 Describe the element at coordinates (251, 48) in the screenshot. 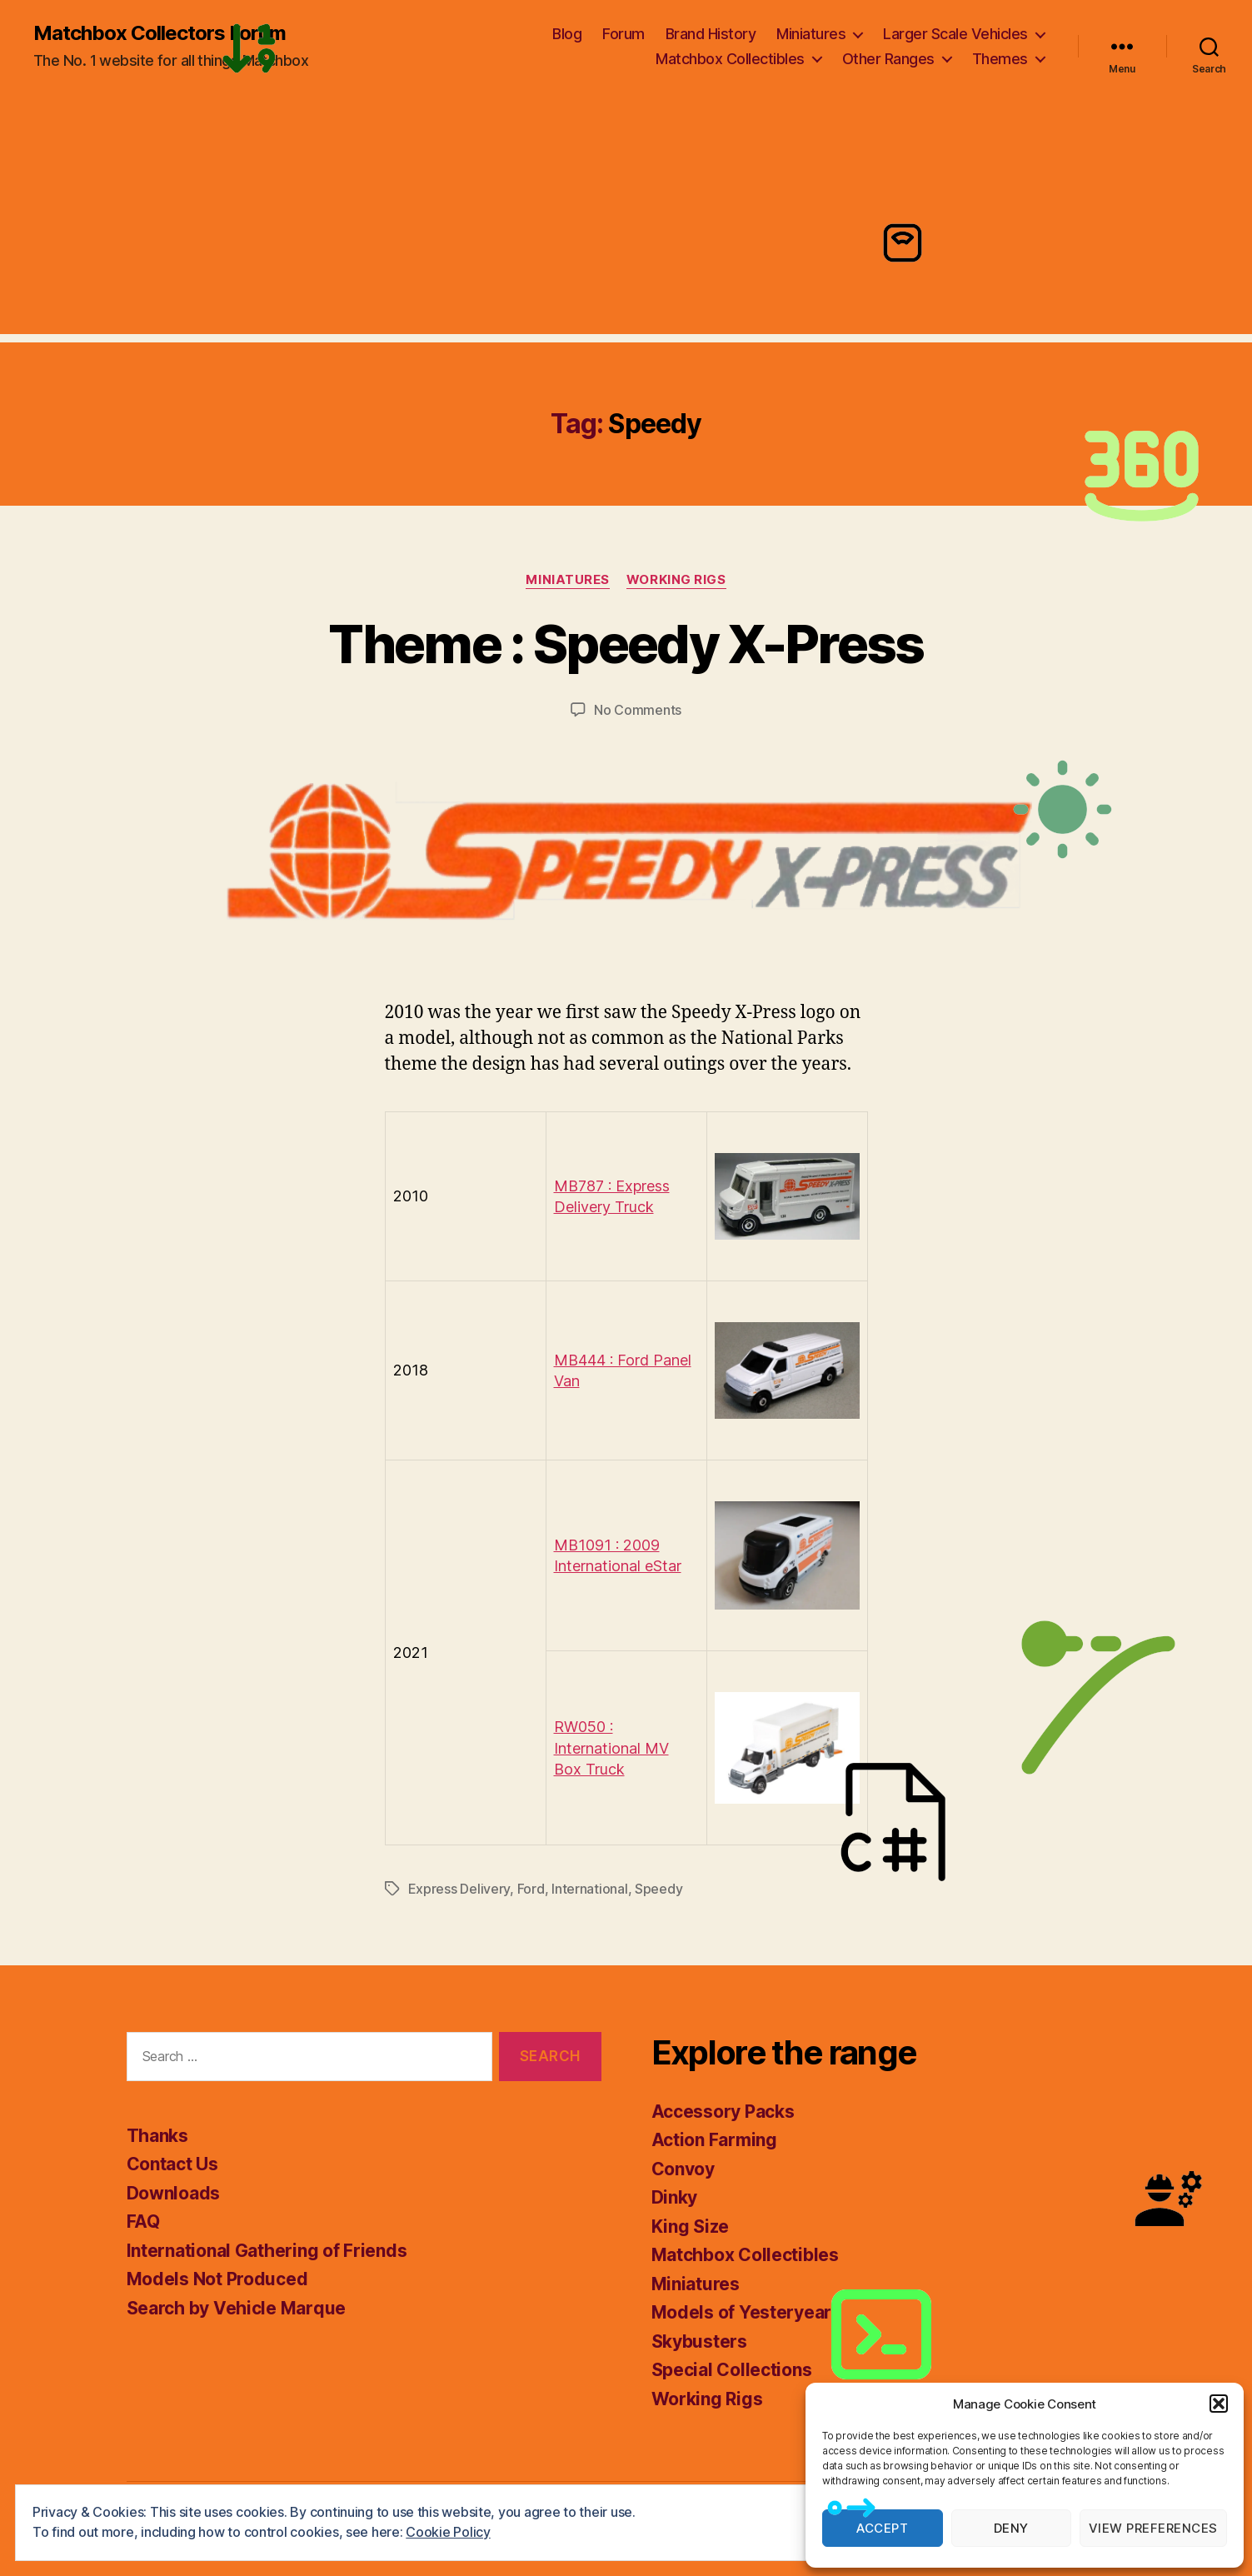

I see `sort items in ascending numerical order` at that location.